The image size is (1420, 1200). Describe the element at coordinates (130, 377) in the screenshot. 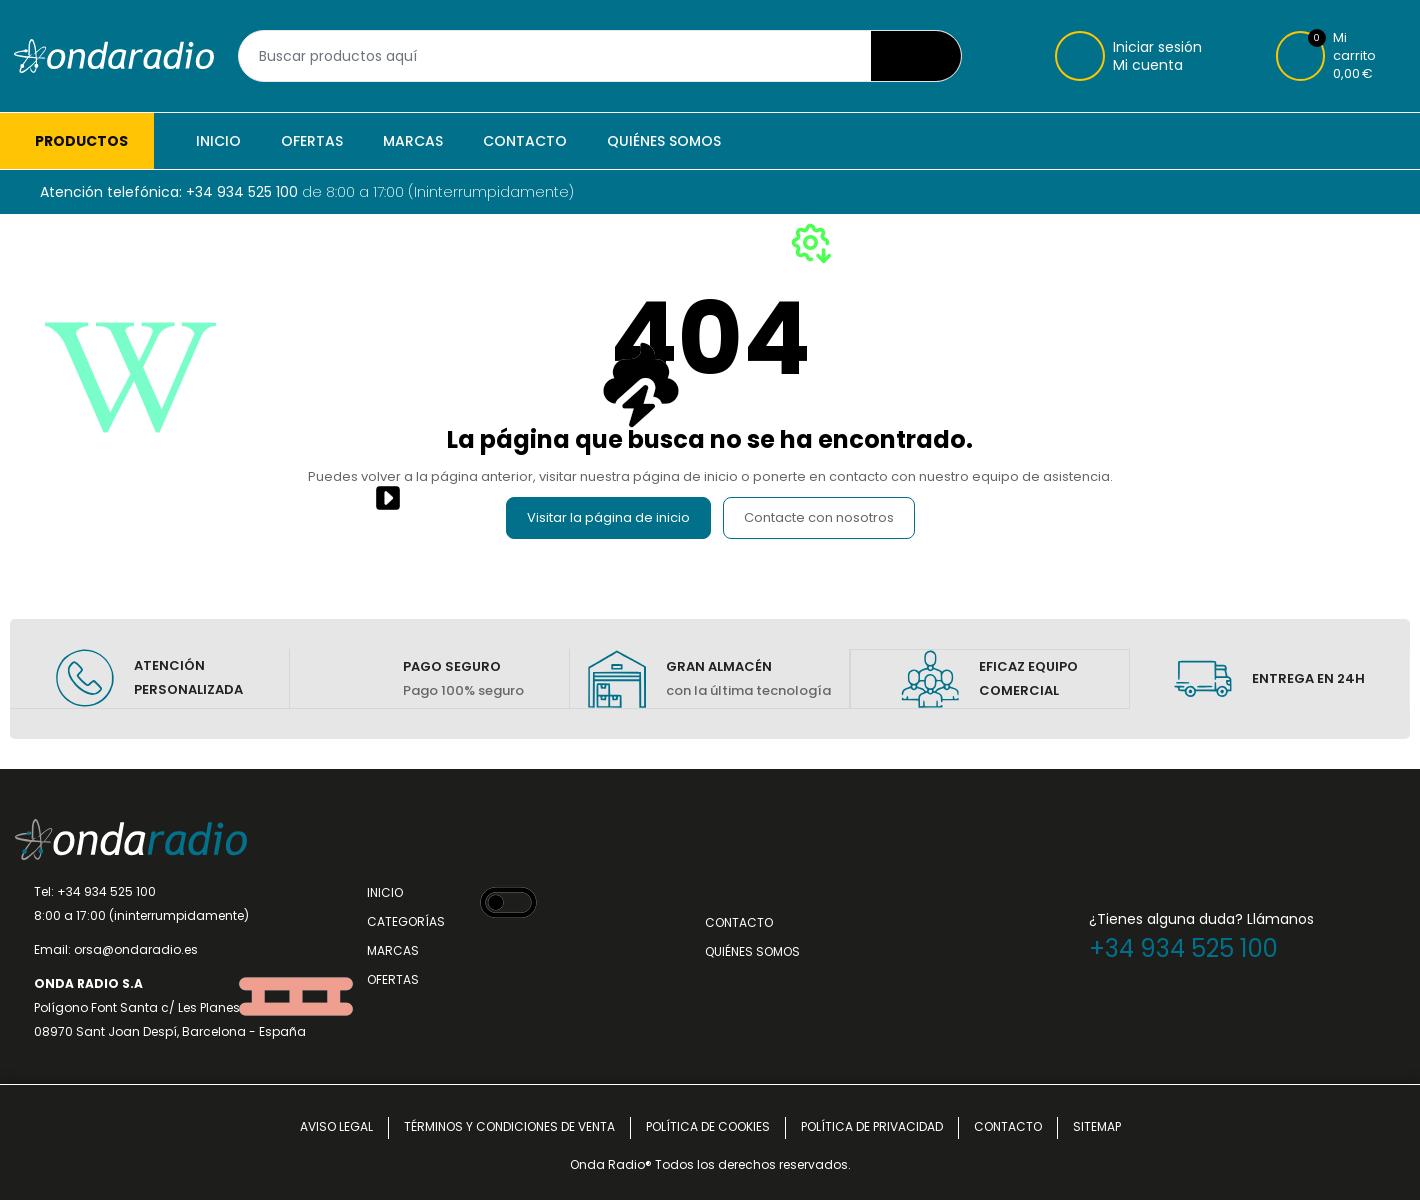

I see `open Wikipedia` at that location.